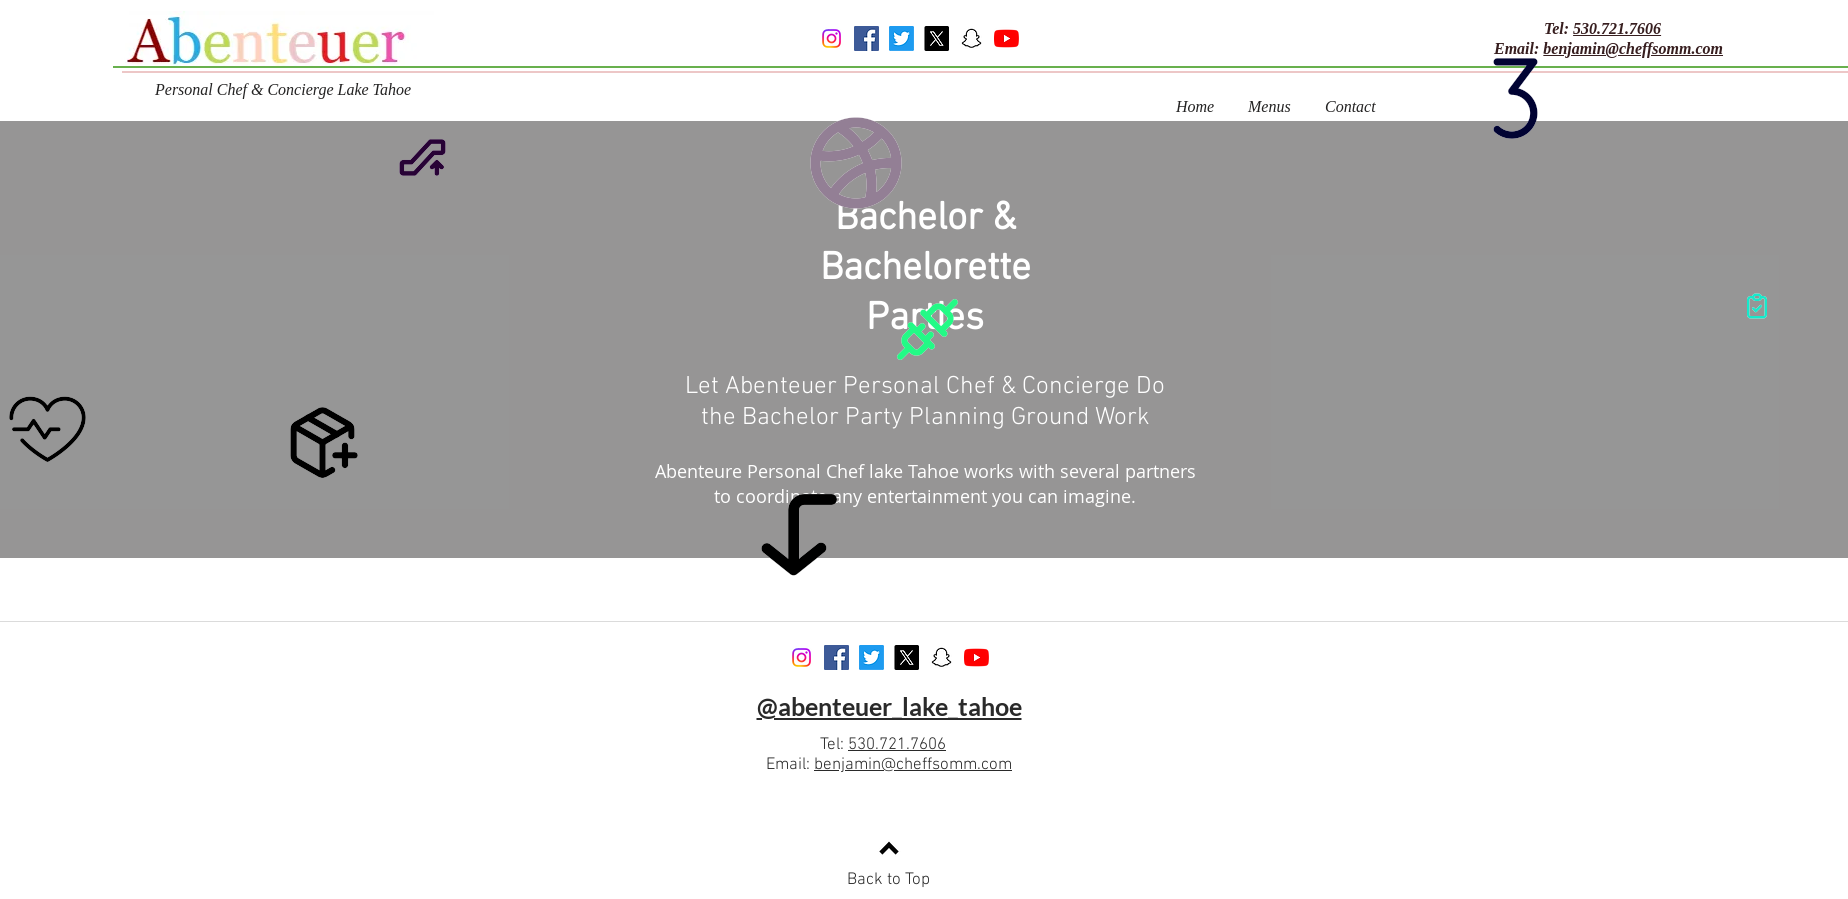 This screenshot has height=899, width=1848. Describe the element at coordinates (1515, 98) in the screenshot. I see `indicates step three in a multi-step process` at that location.